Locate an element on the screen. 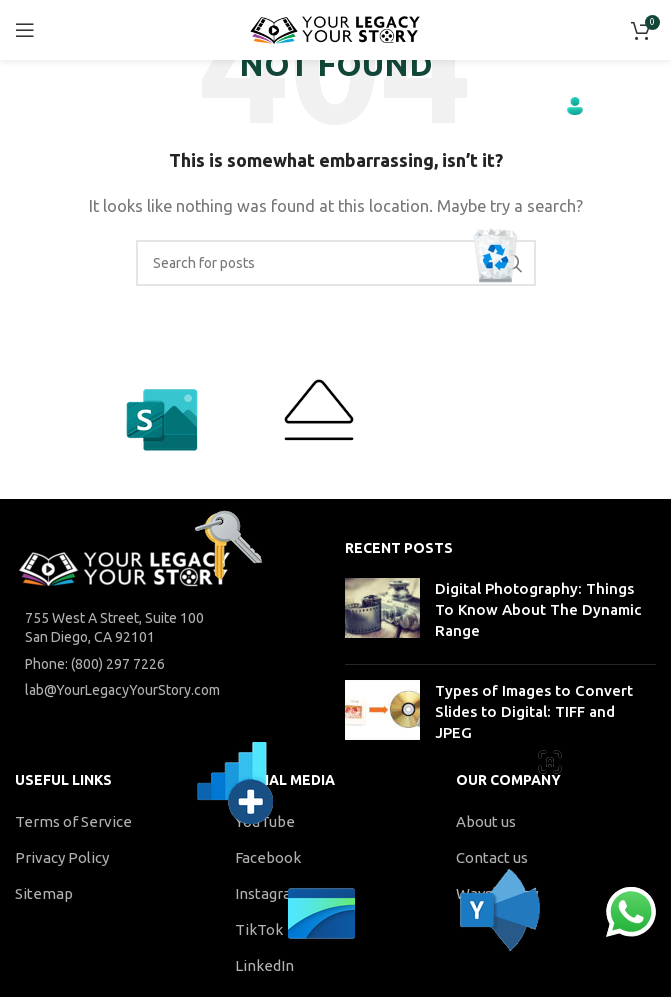 The image size is (671, 997). open Microsoft Sway app is located at coordinates (162, 420).